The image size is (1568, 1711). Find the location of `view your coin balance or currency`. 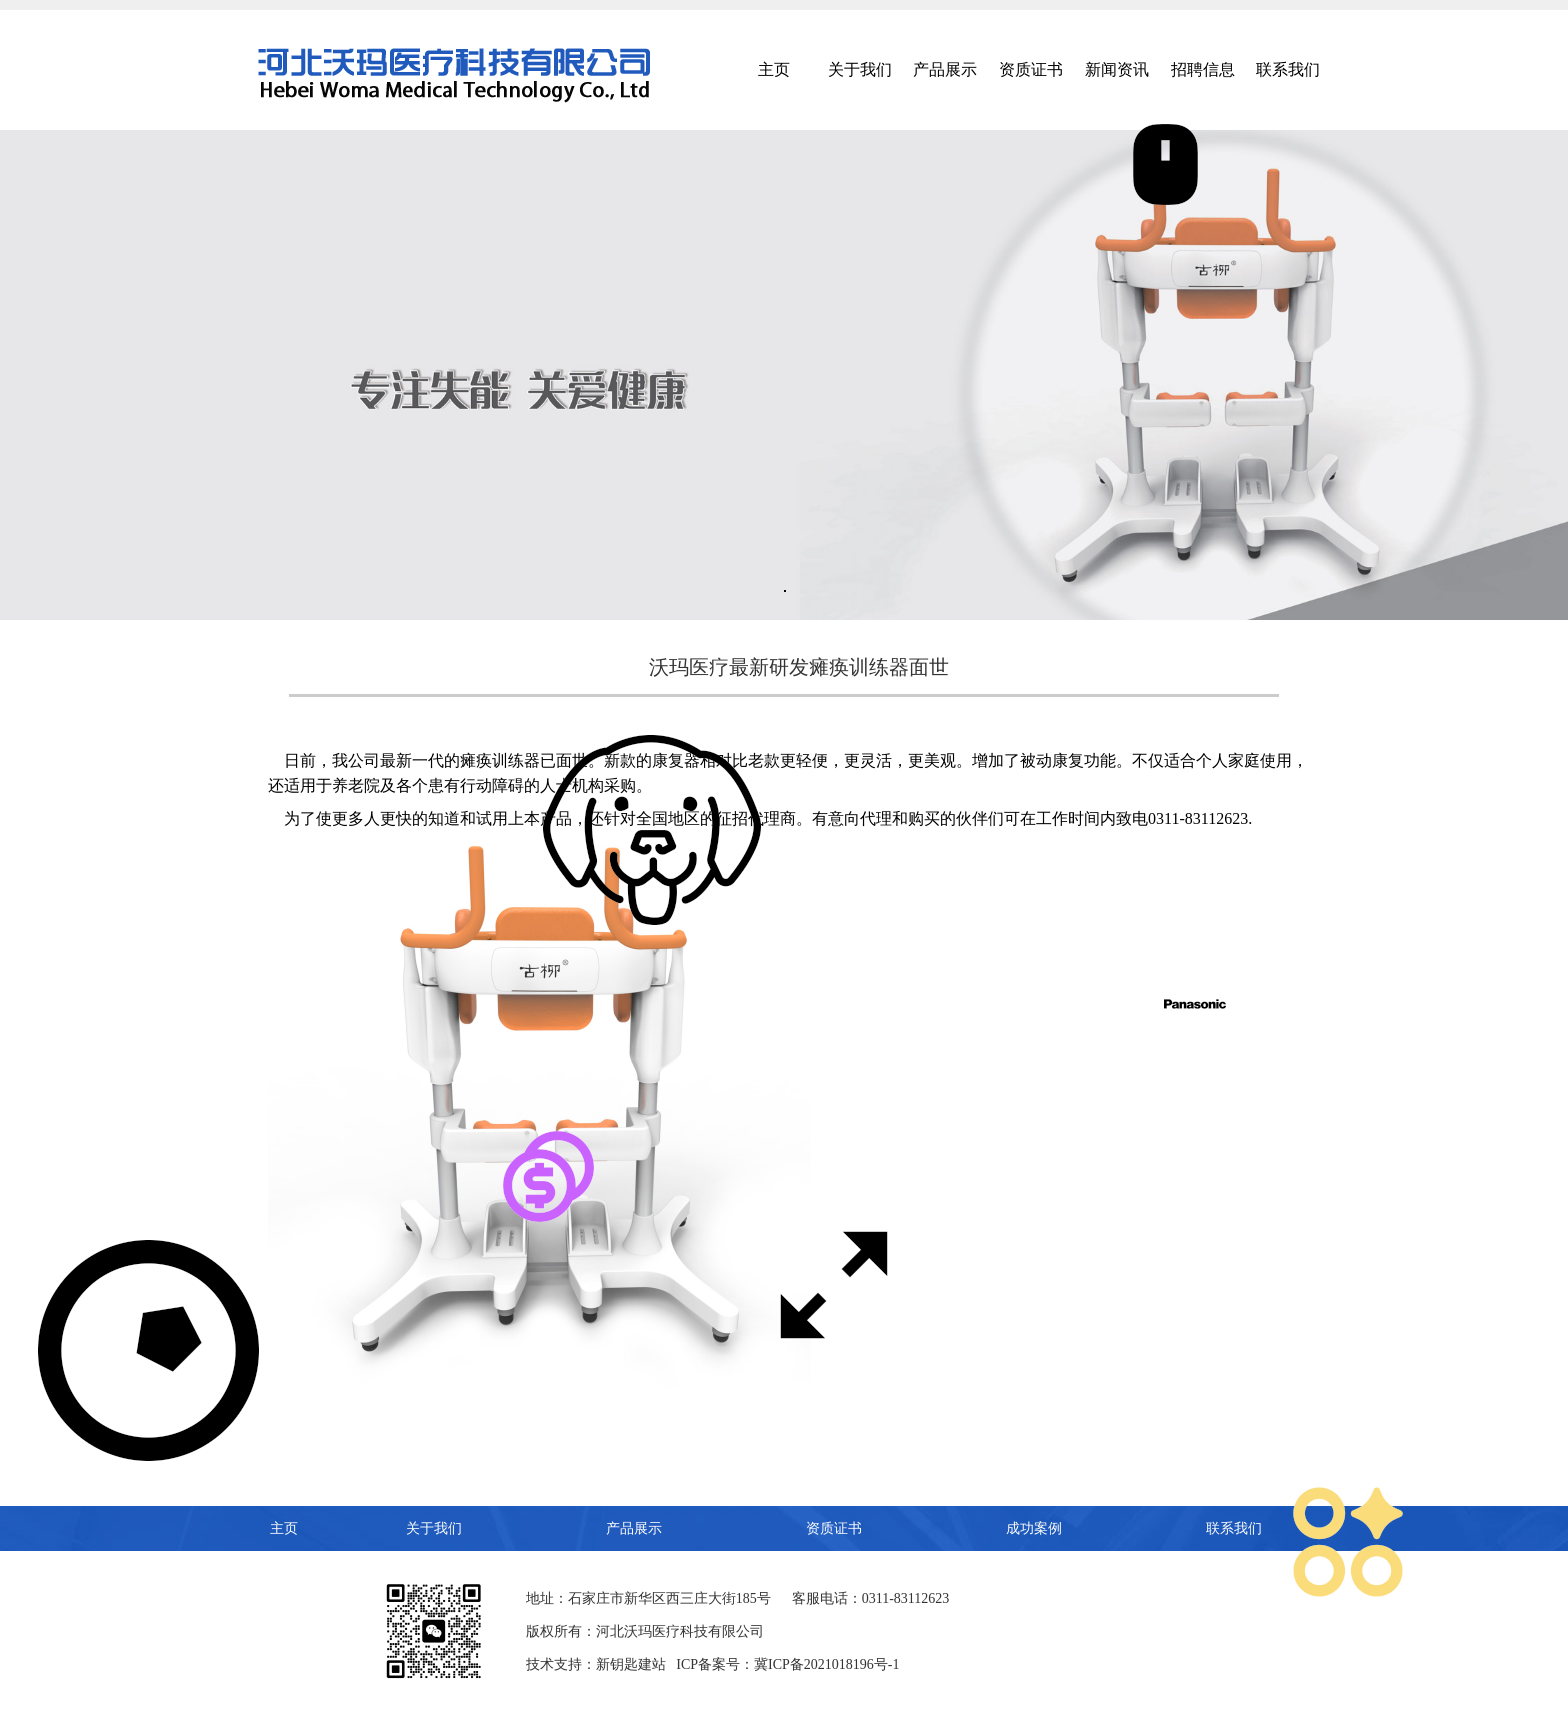

view your coin balance or currency is located at coordinates (548, 1176).